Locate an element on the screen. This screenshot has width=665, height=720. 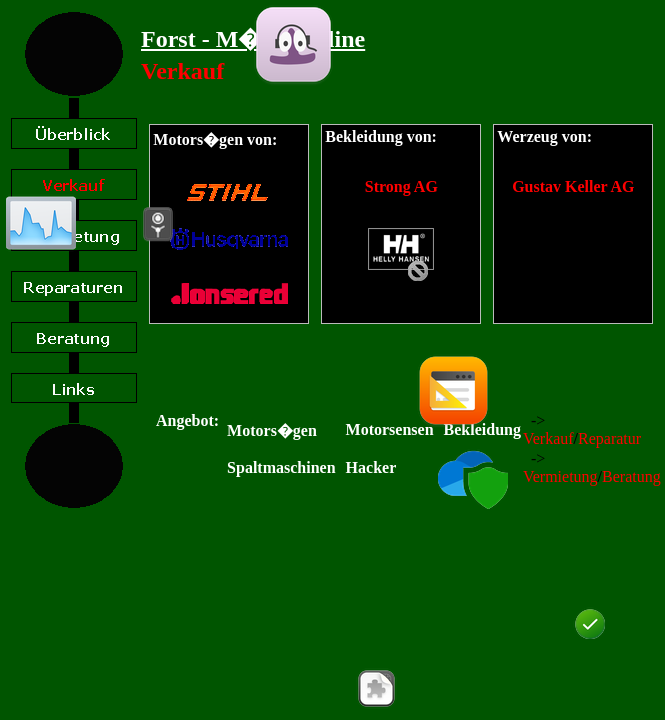
open gpodder podcast manager is located at coordinates (293, 44).